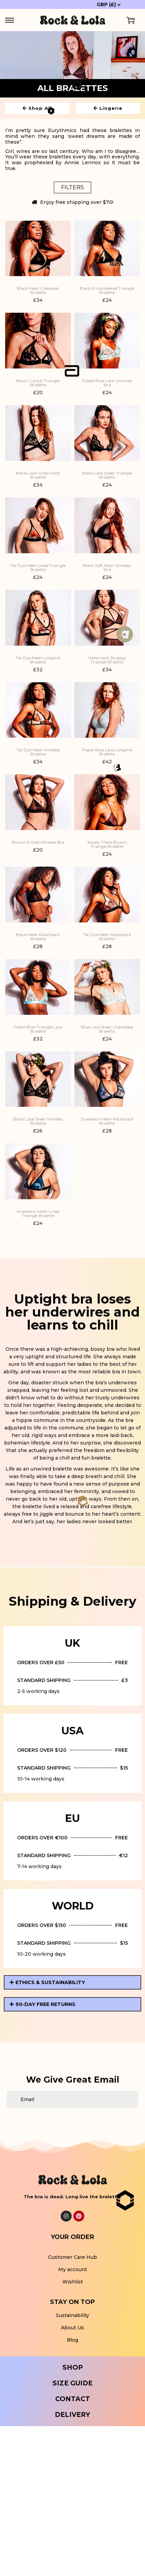 The image size is (145, 2576). Describe the element at coordinates (83, 1501) in the screenshot. I see `myget package hosting service logo` at that location.